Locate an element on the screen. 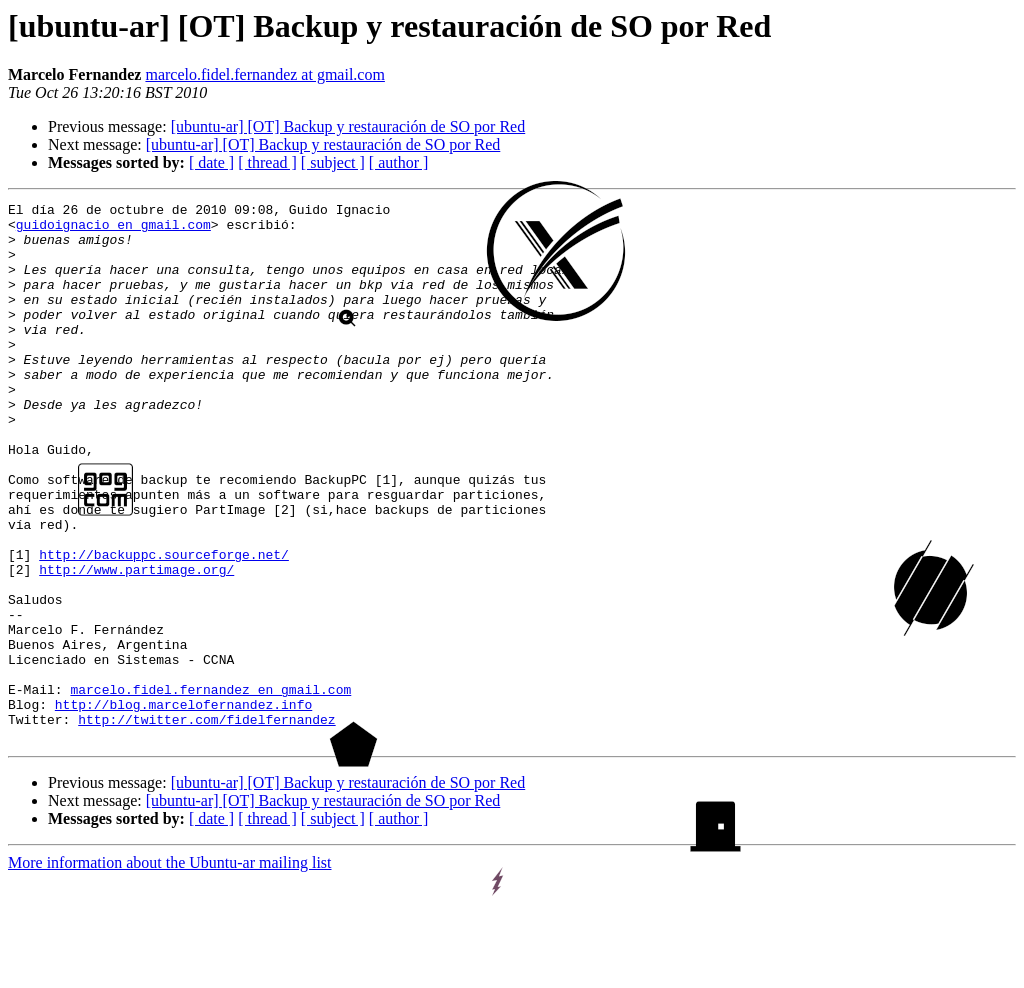  pentagon shape tool for design applications is located at coordinates (353, 746).